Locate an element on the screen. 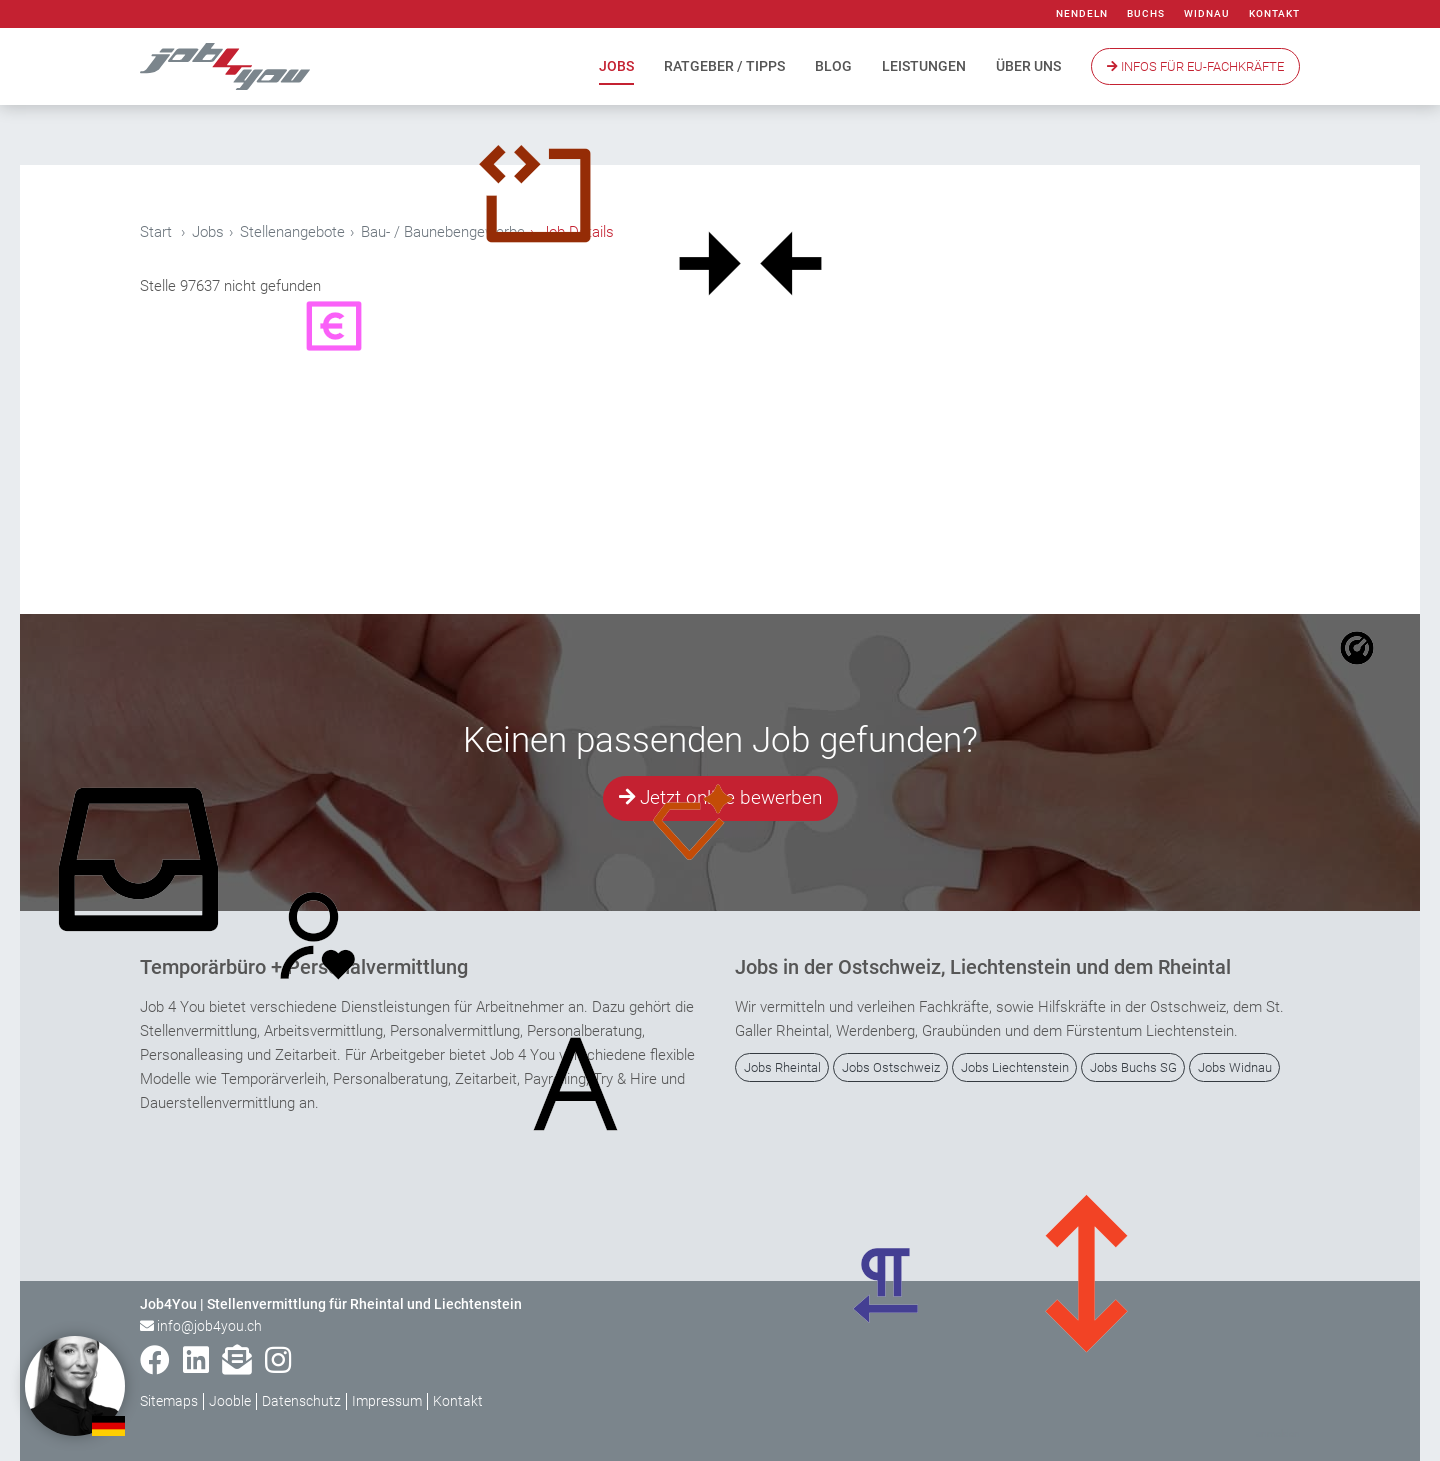  expand content vertically is located at coordinates (1086, 1273).